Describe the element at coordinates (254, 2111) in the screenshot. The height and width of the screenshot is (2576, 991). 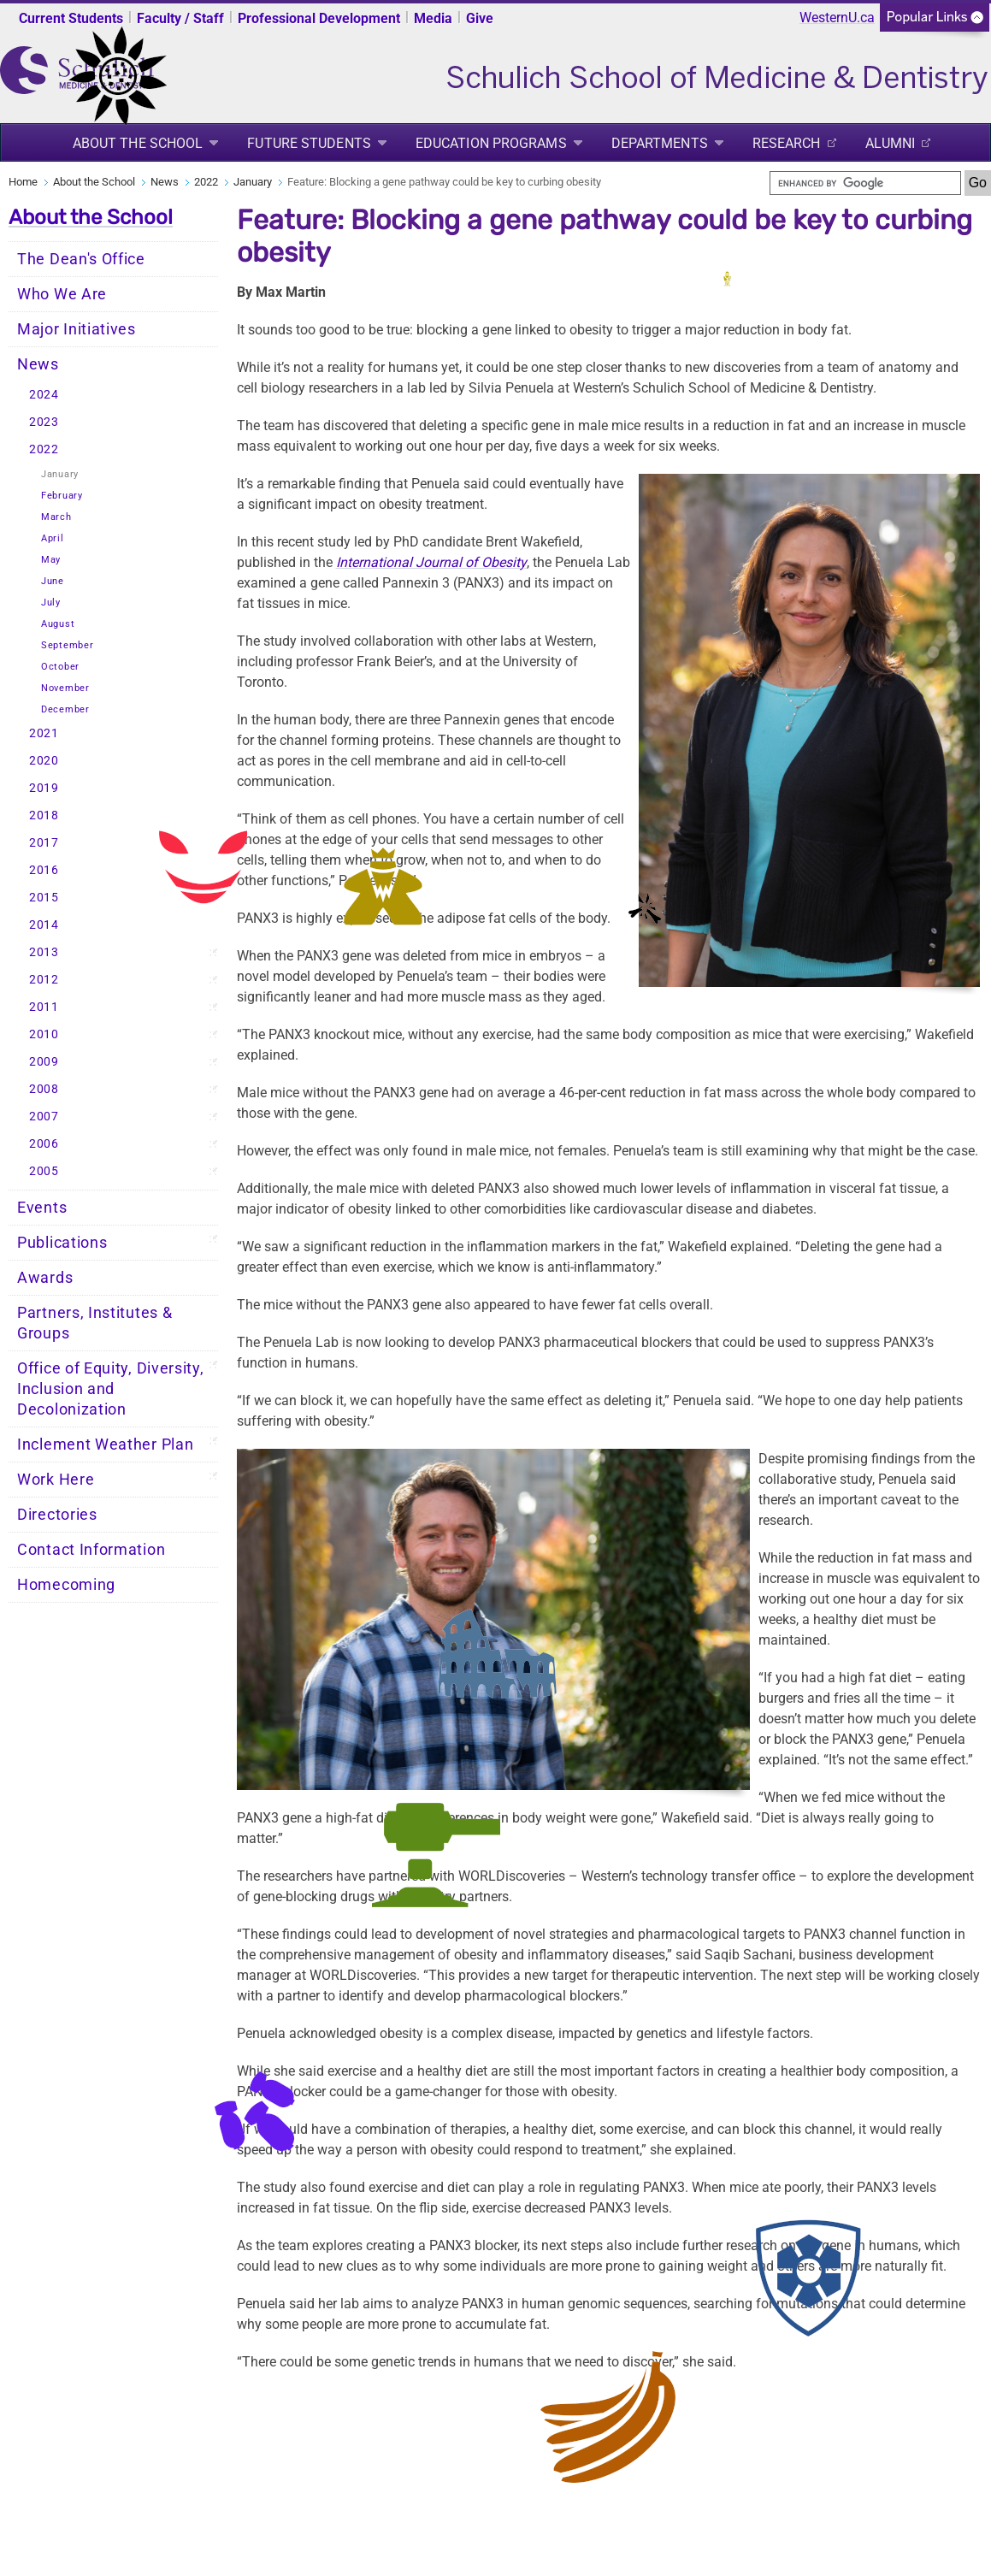
I see `initiate an airstrike or bombing attack in-game` at that location.